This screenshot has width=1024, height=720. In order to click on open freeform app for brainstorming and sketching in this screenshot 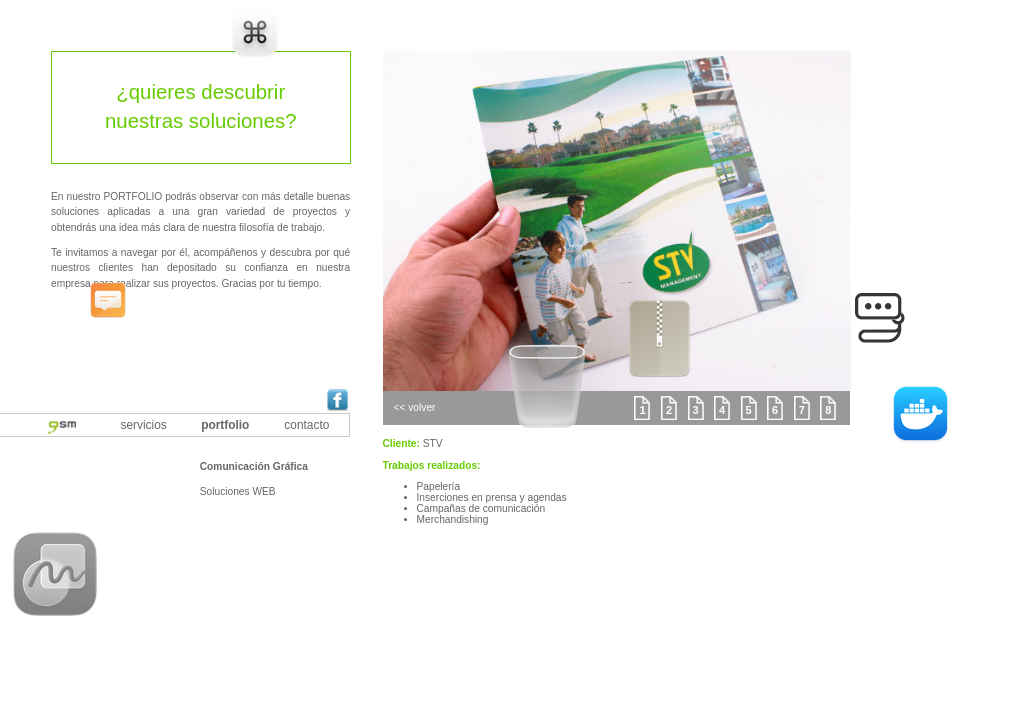, I will do `click(55, 574)`.